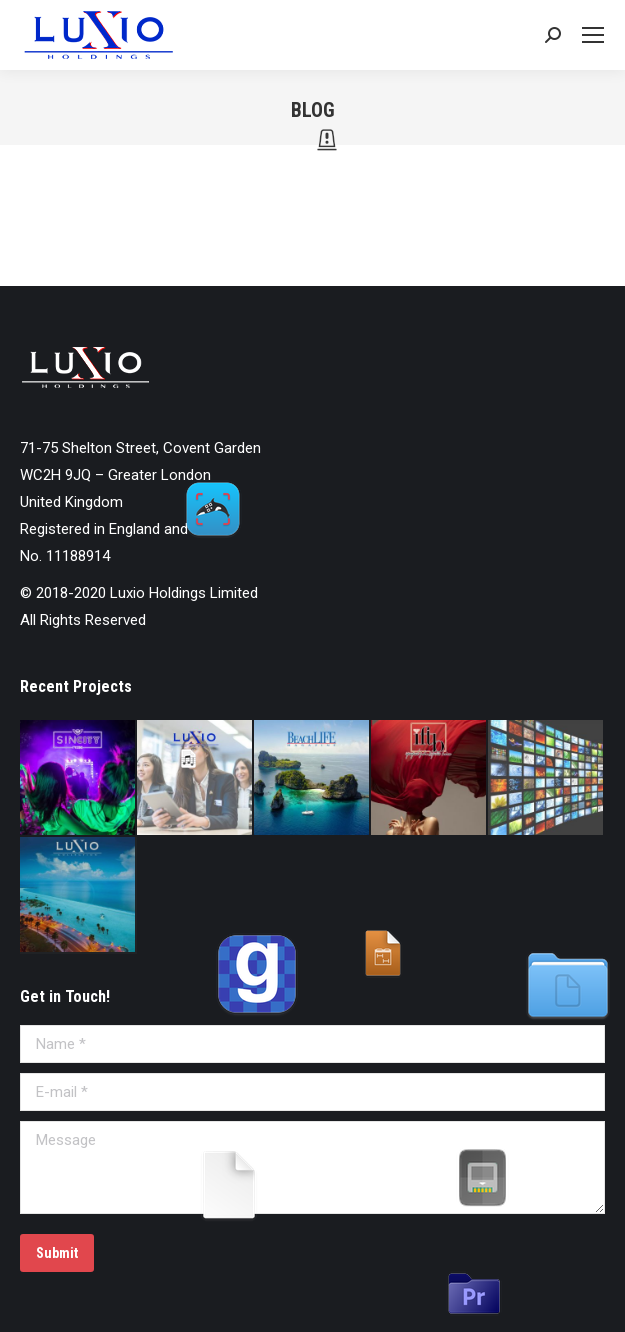 The width and height of the screenshot is (625, 1332). What do you see at coordinates (482, 1177) in the screenshot?
I see `gameboy rom file type indicator` at bounding box center [482, 1177].